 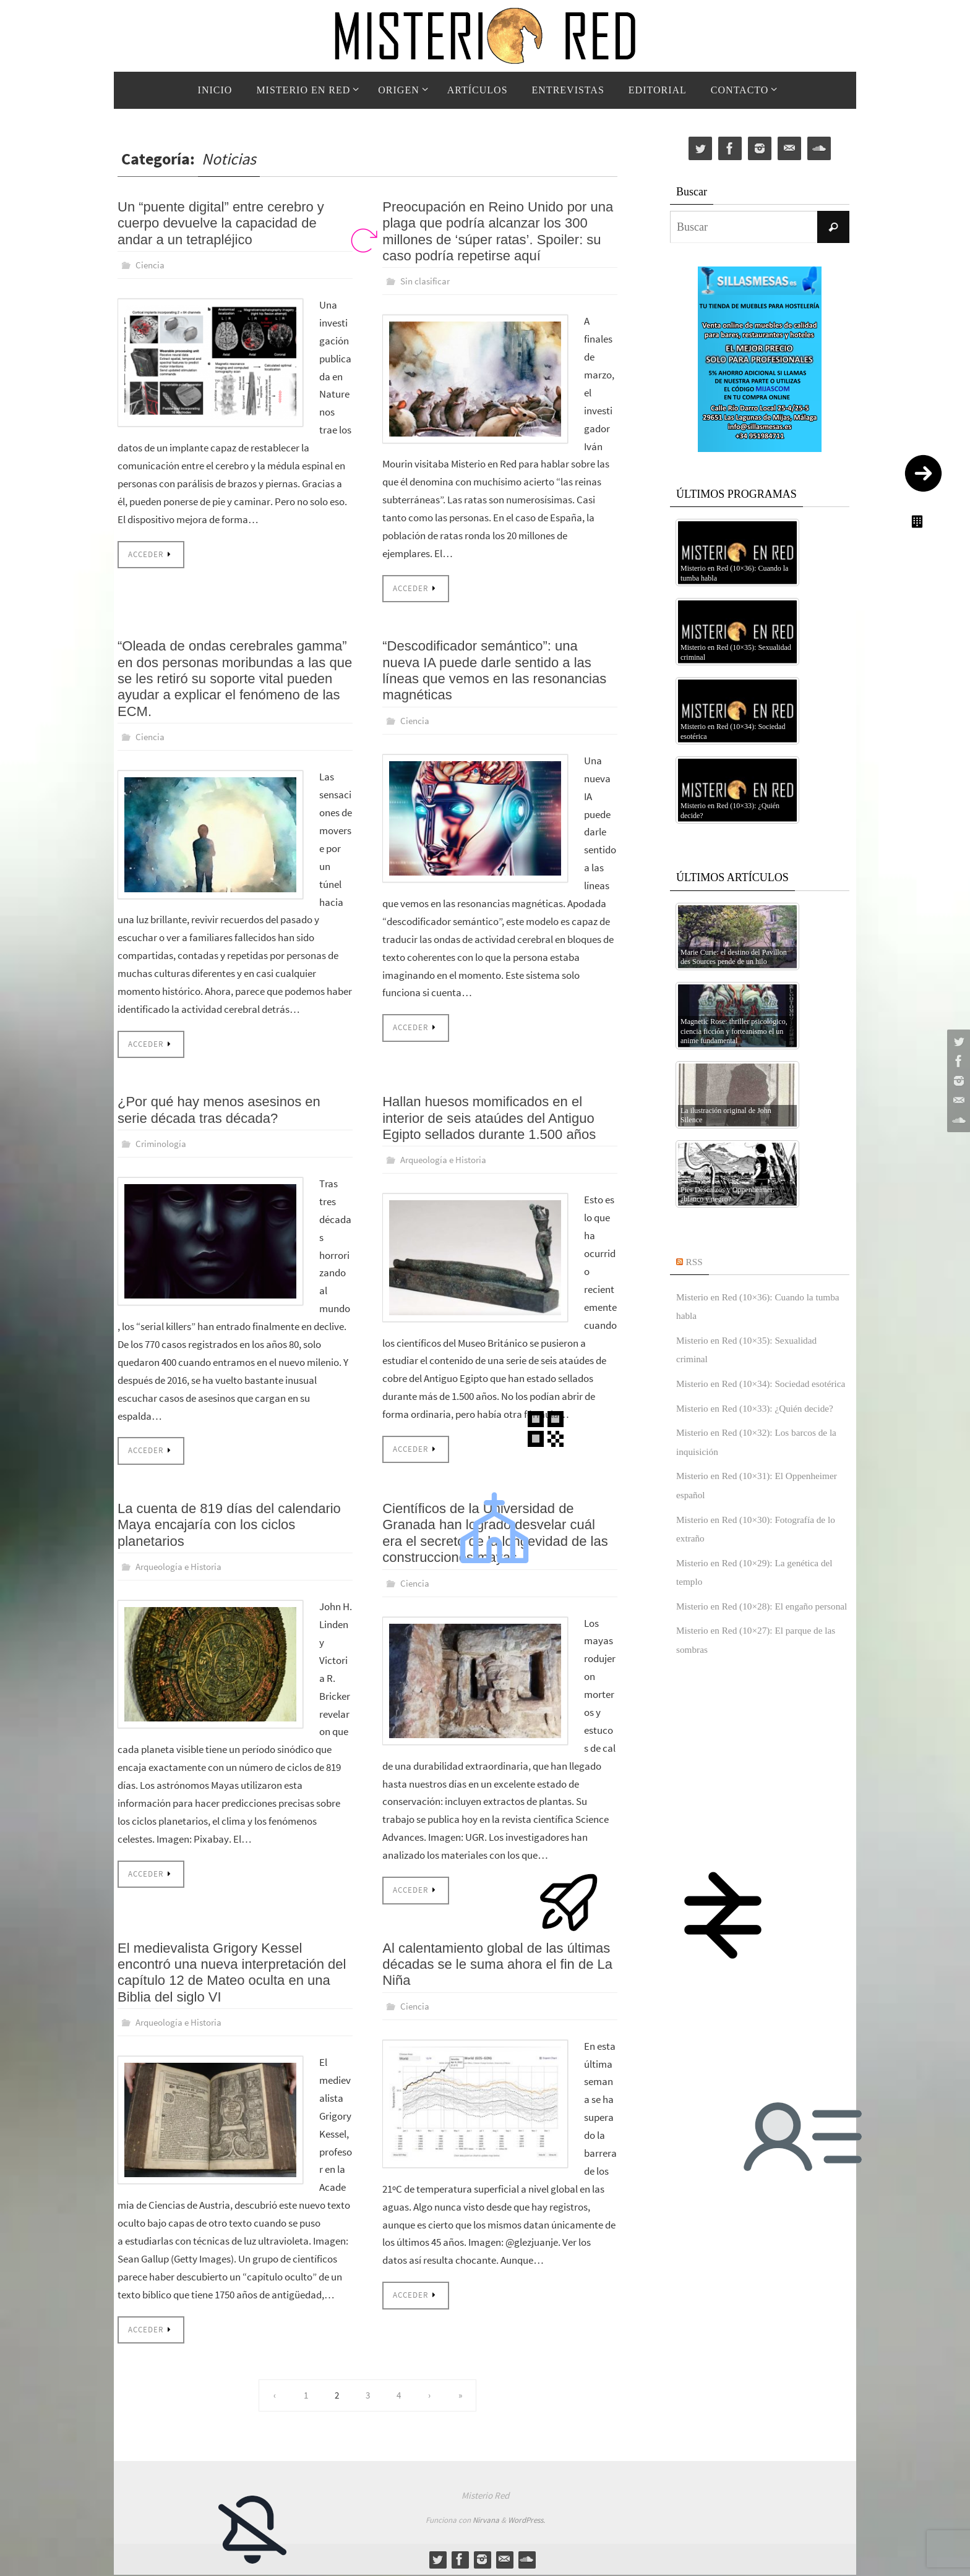 I want to click on indicates a railway or train station, so click(x=723, y=1915).